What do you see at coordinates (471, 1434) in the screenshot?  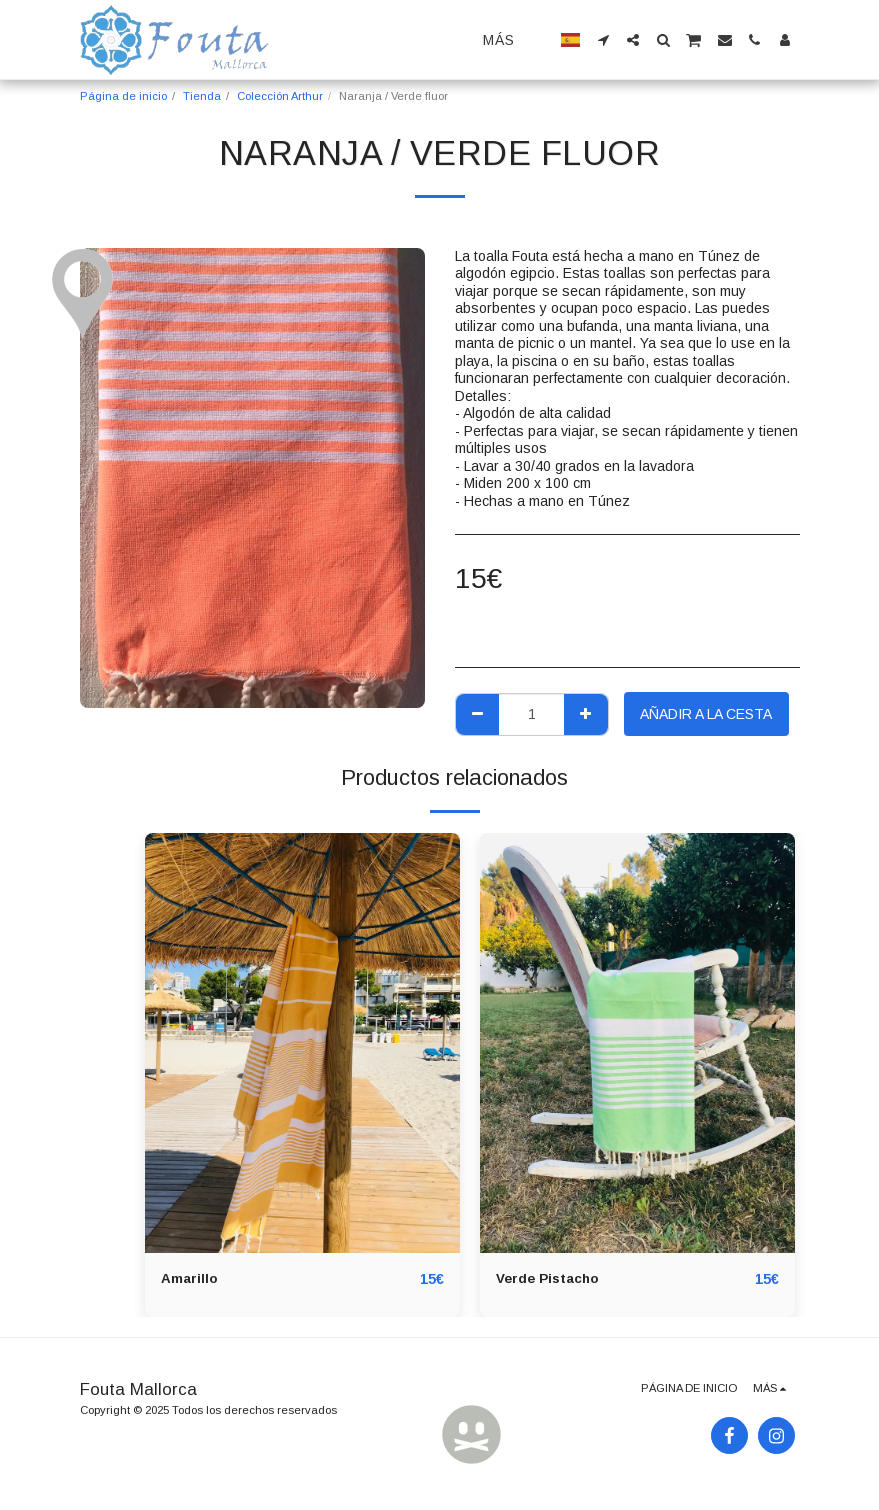 I see `indicates a secret or confidential message` at bounding box center [471, 1434].